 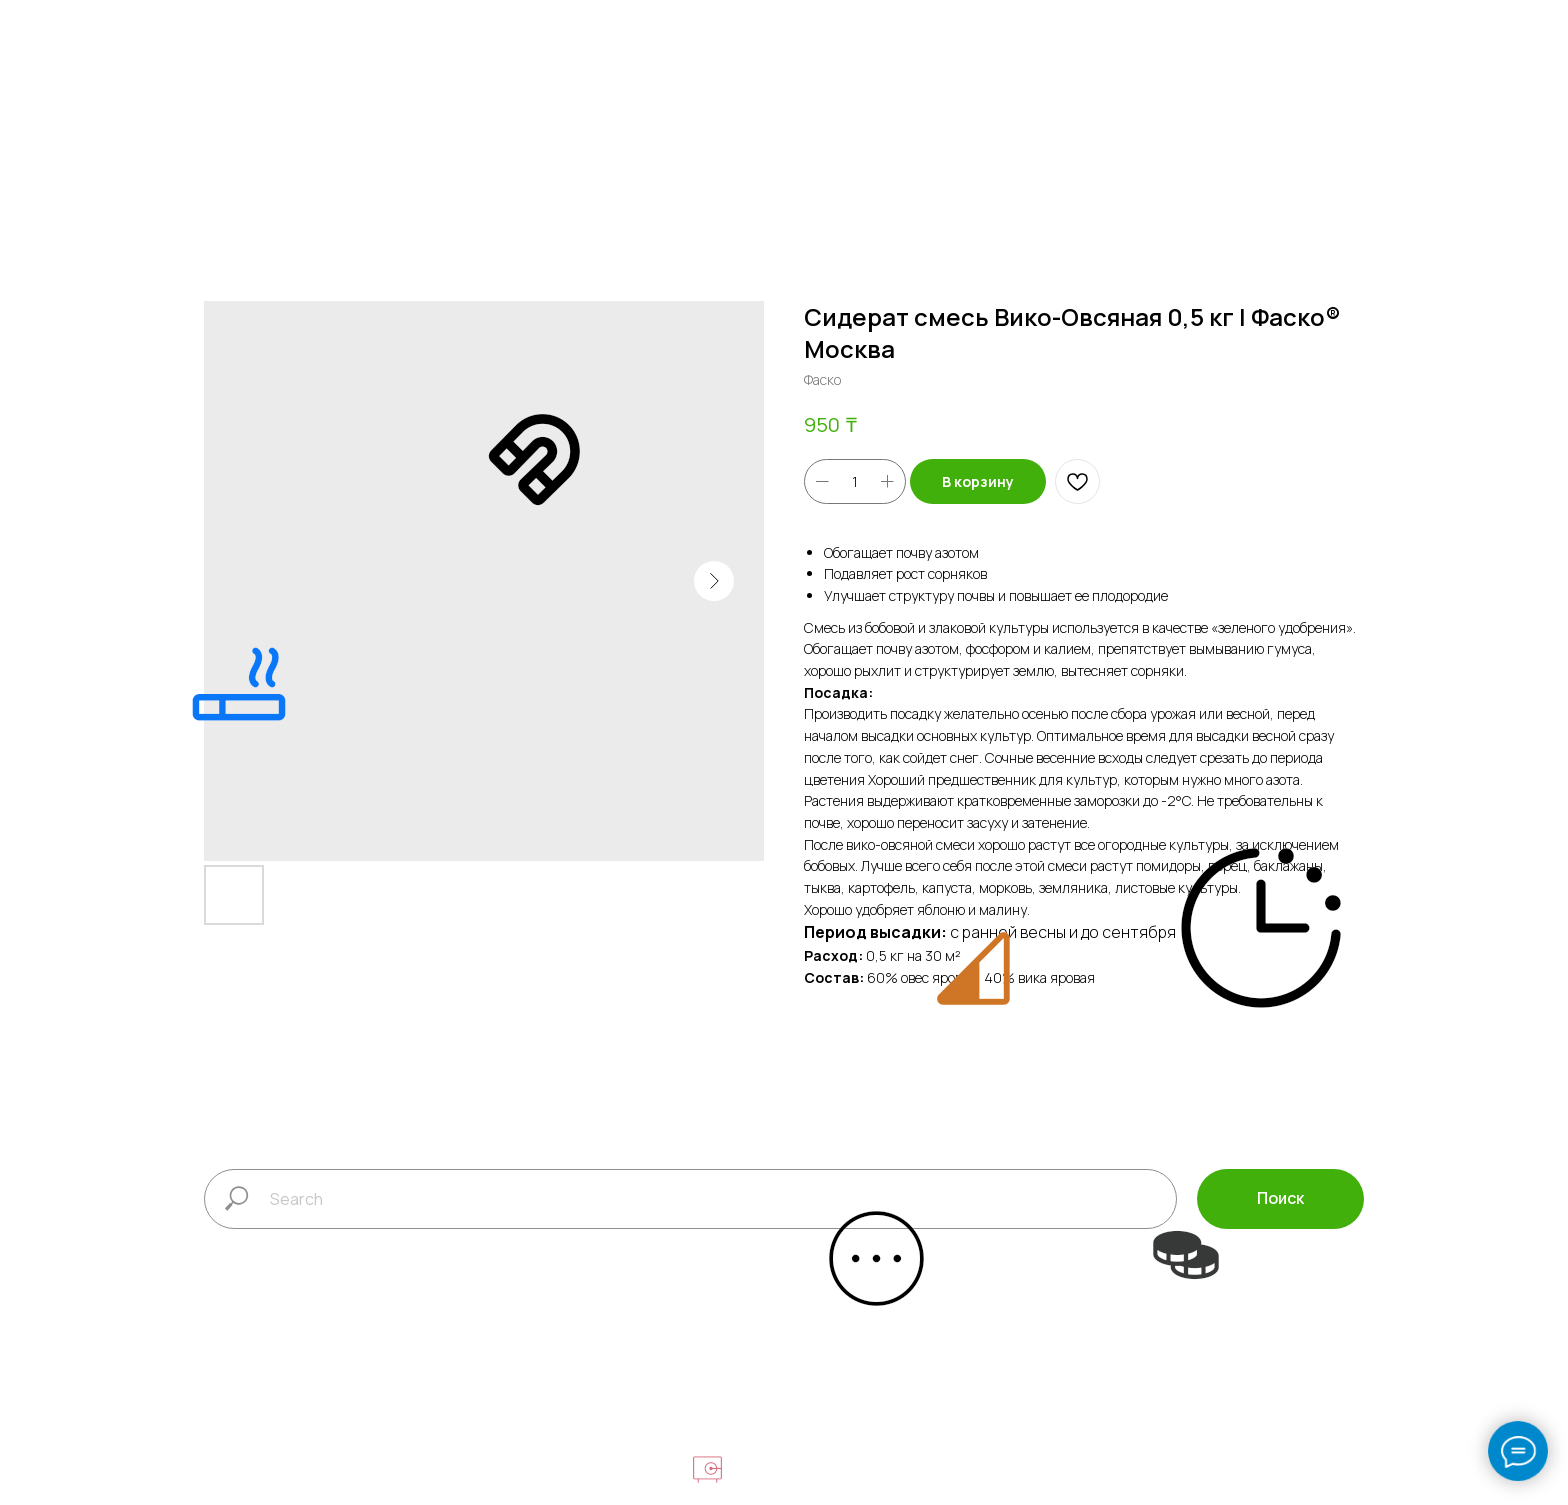 What do you see at coordinates (1261, 928) in the screenshot?
I see `view countdown timer` at bounding box center [1261, 928].